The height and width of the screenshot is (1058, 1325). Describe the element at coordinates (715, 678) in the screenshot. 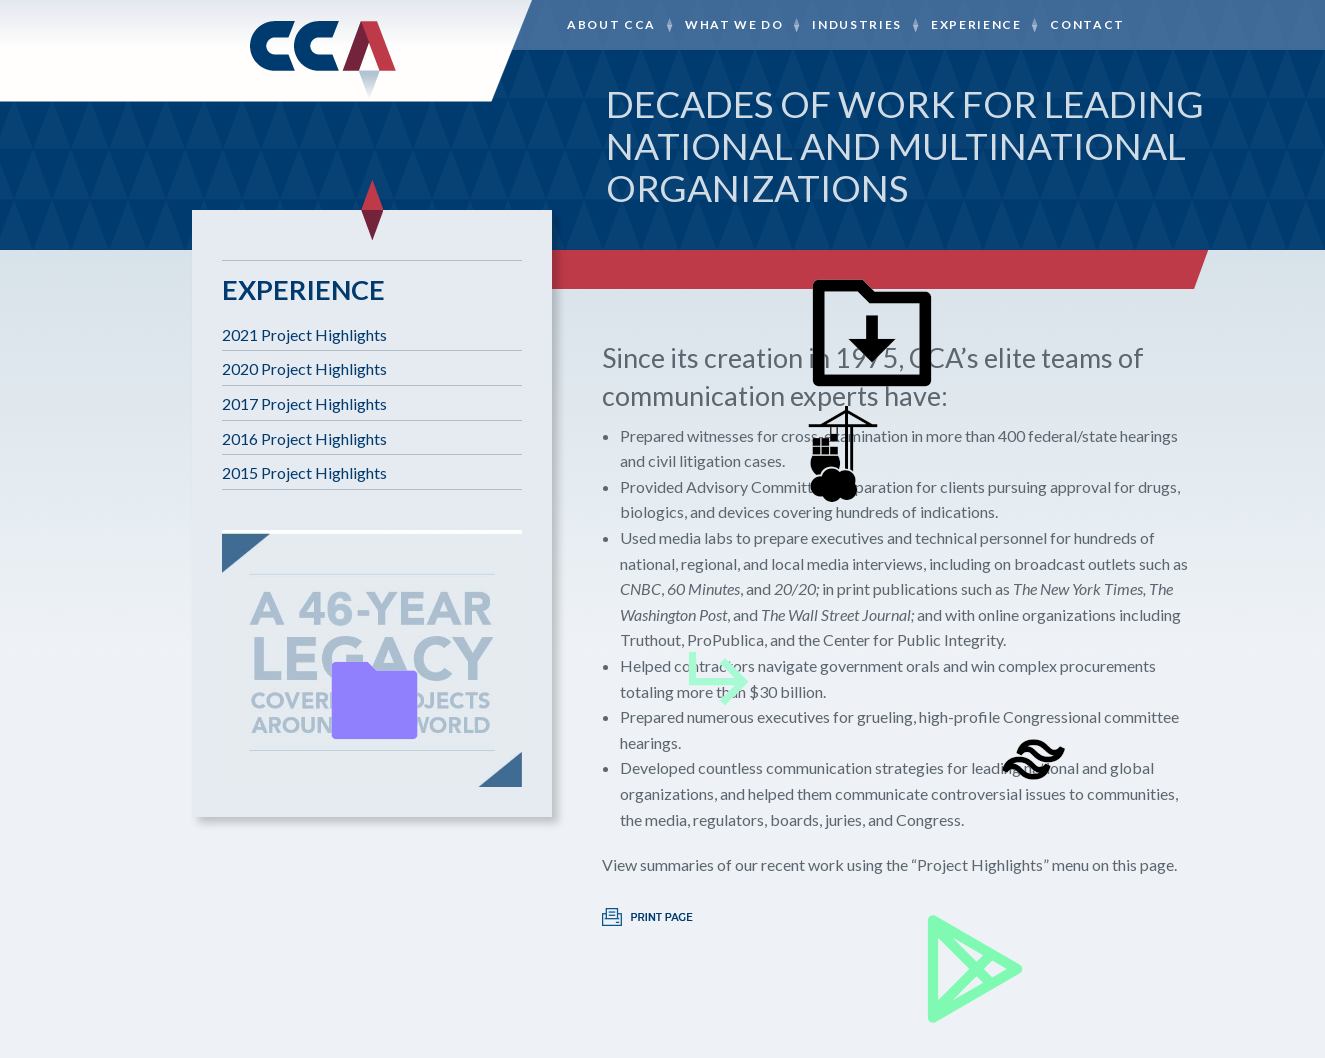

I see `reply to a message or comment` at that location.